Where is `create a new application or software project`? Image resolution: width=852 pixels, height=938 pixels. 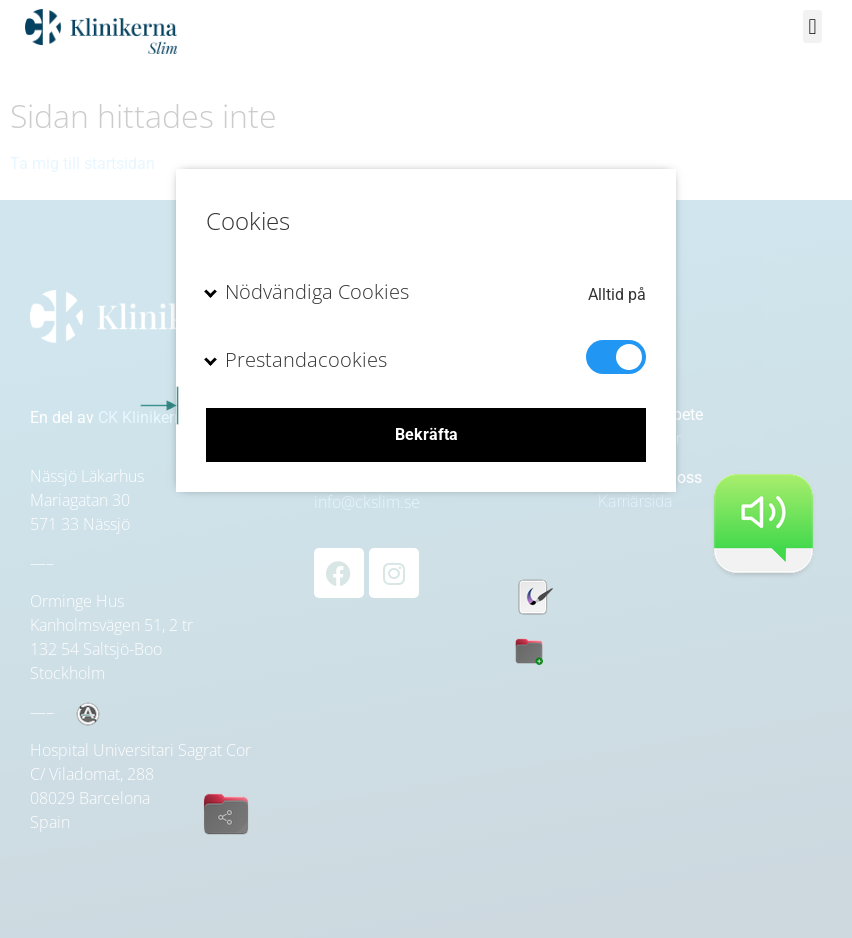
create a new application or software project is located at coordinates (535, 597).